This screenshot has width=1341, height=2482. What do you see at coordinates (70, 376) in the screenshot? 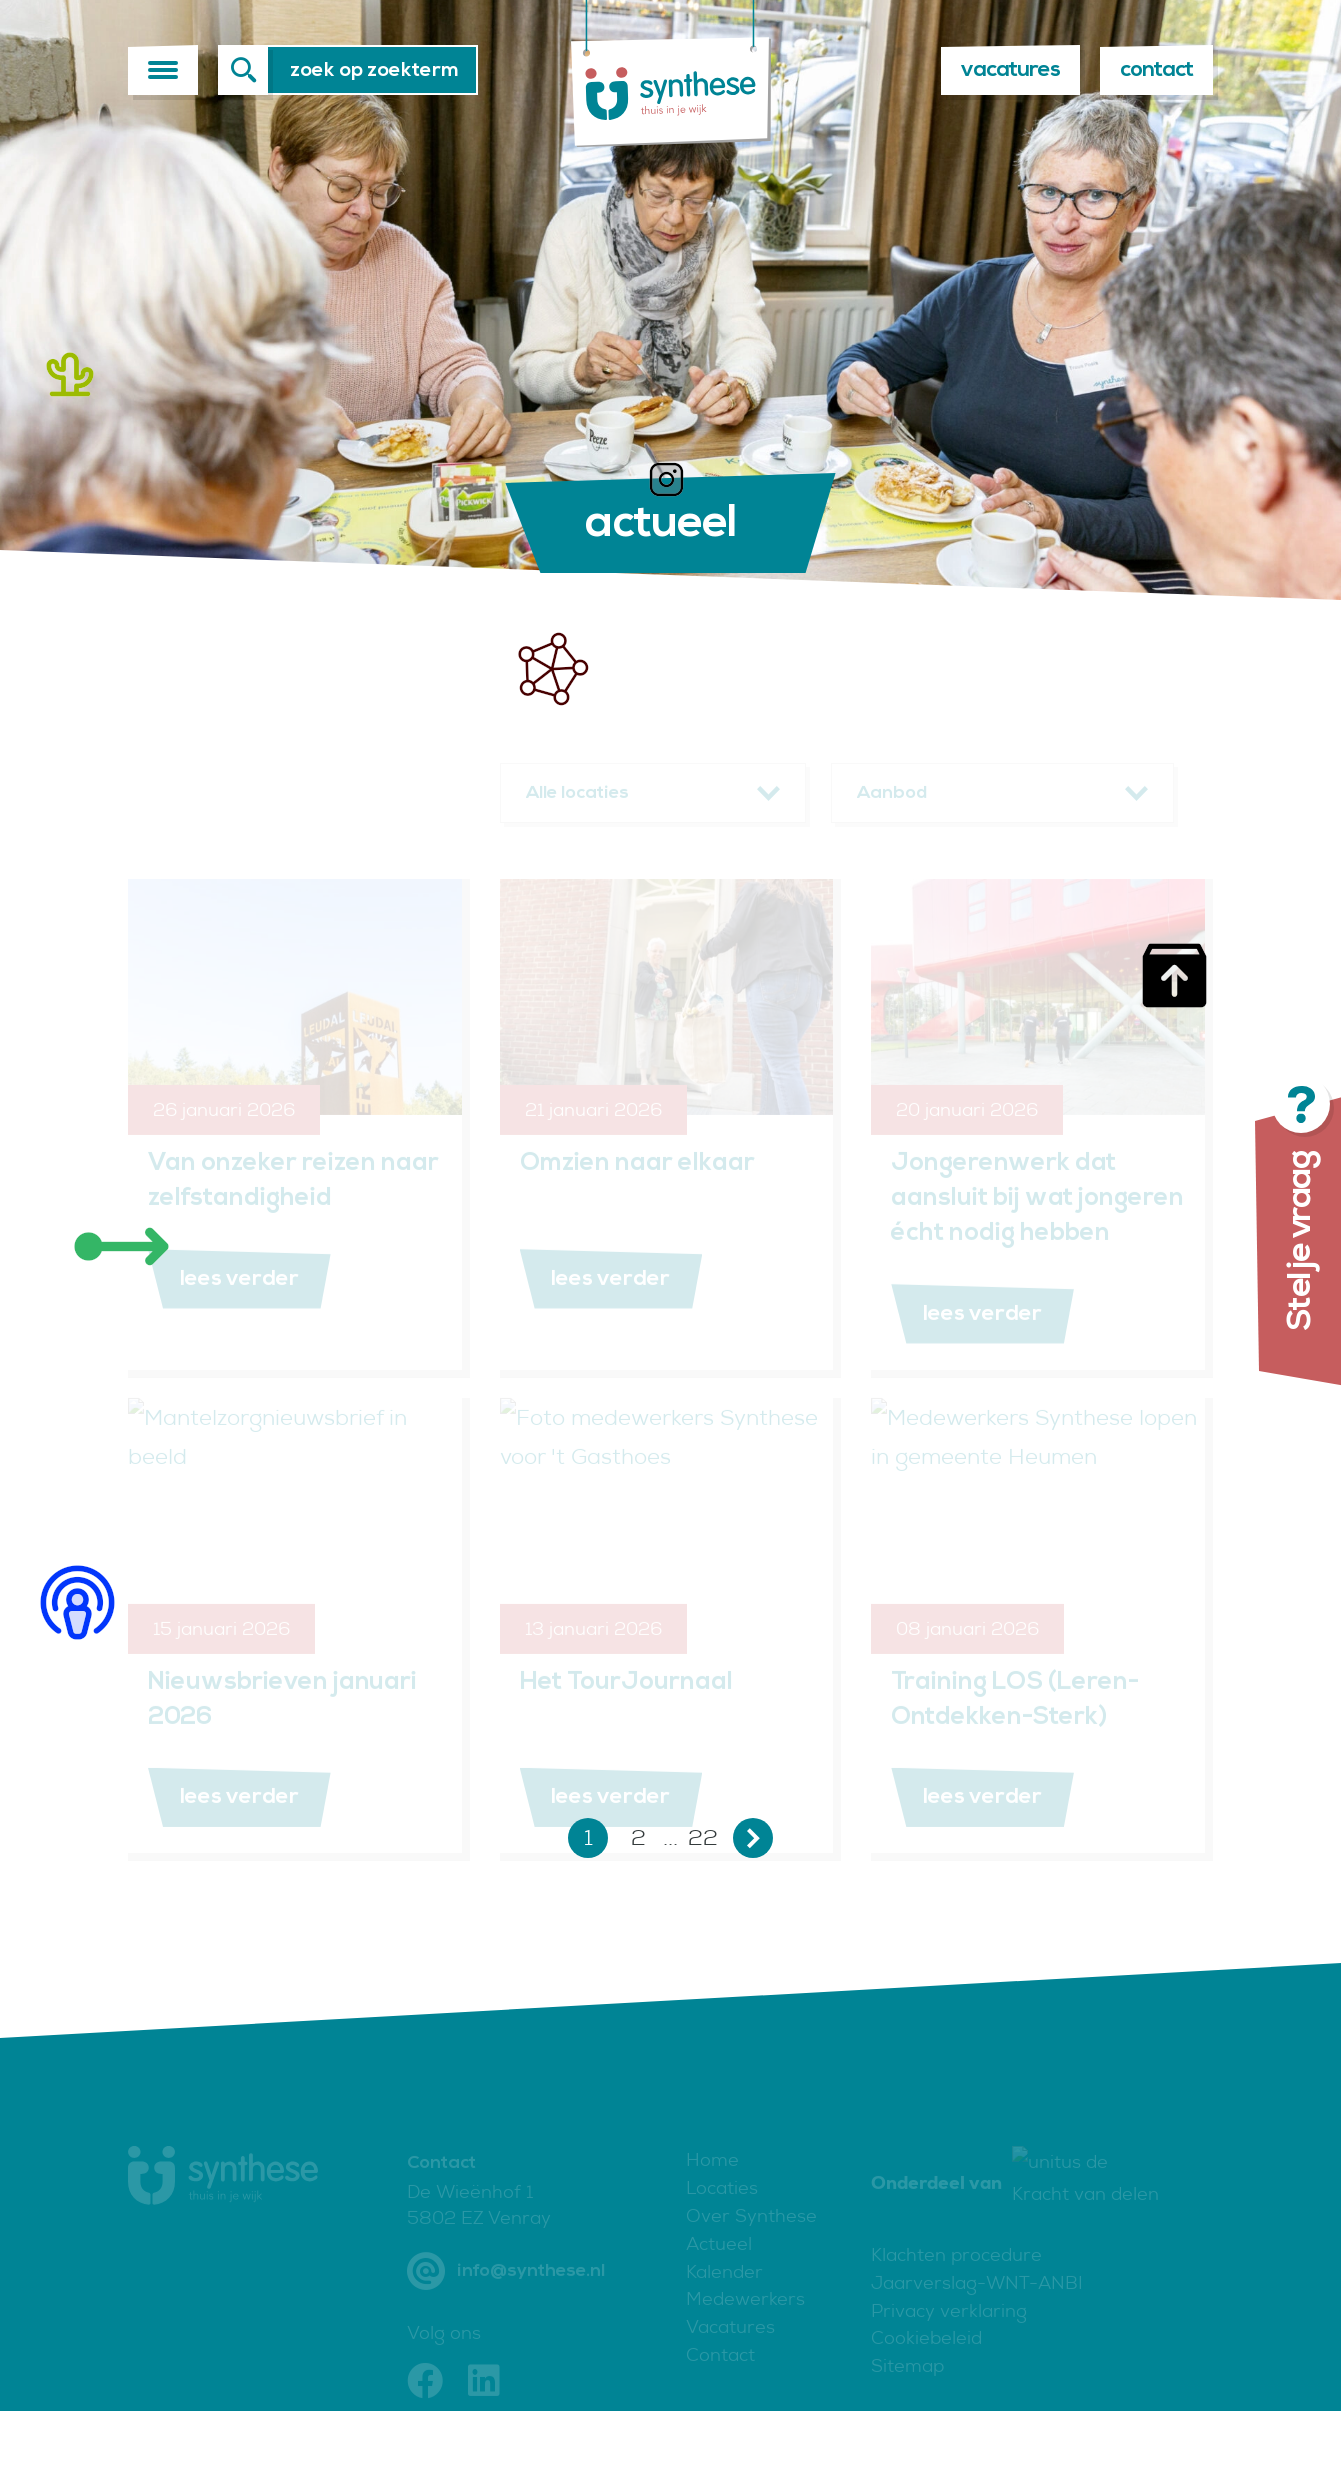
I see `indicates desert or arid climate theme` at bounding box center [70, 376].